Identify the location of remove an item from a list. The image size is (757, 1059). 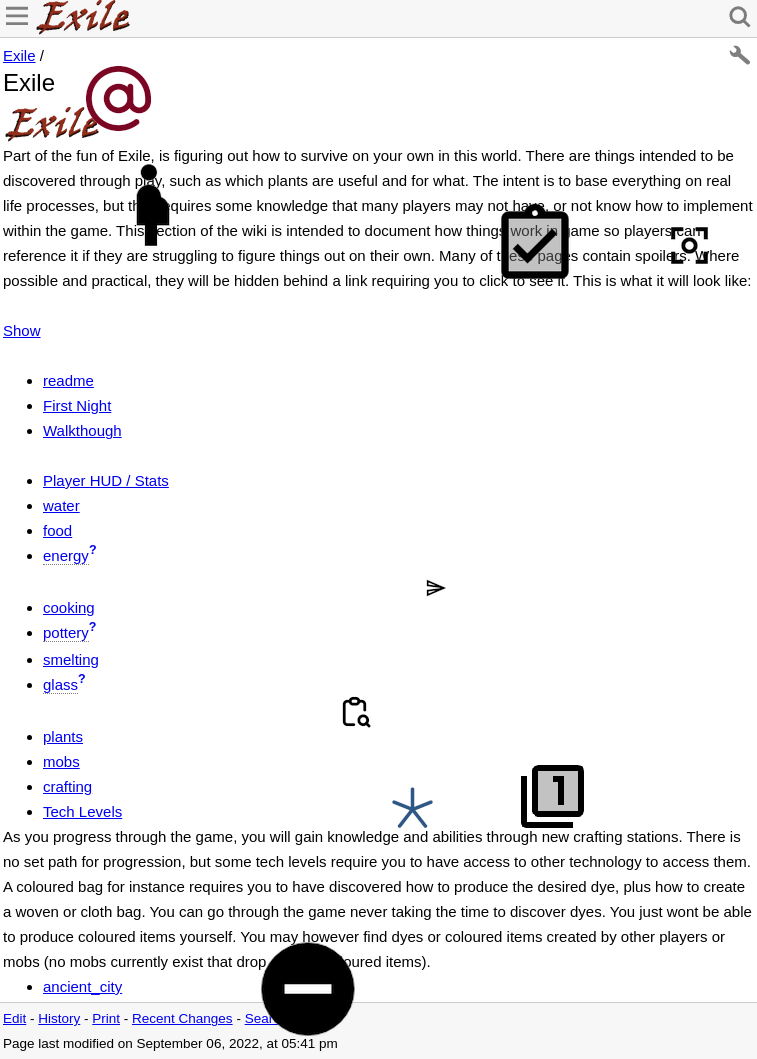
(308, 989).